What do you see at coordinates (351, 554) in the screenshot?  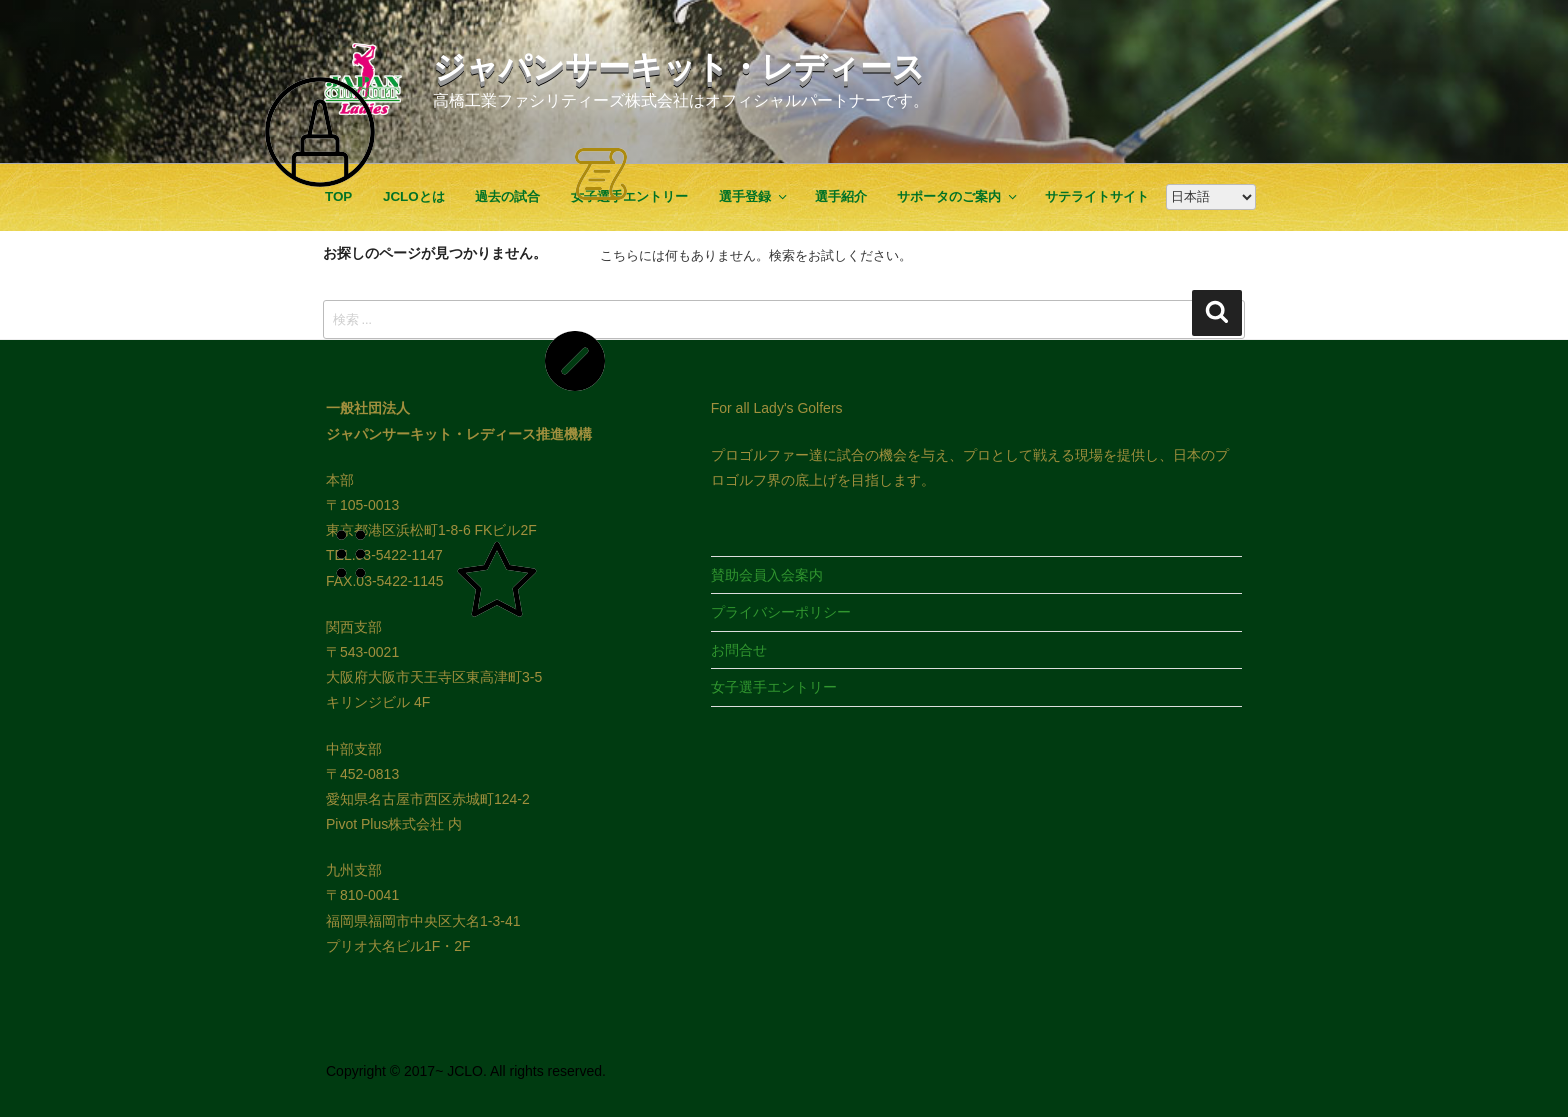 I see `drag to reorder items in a list` at bounding box center [351, 554].